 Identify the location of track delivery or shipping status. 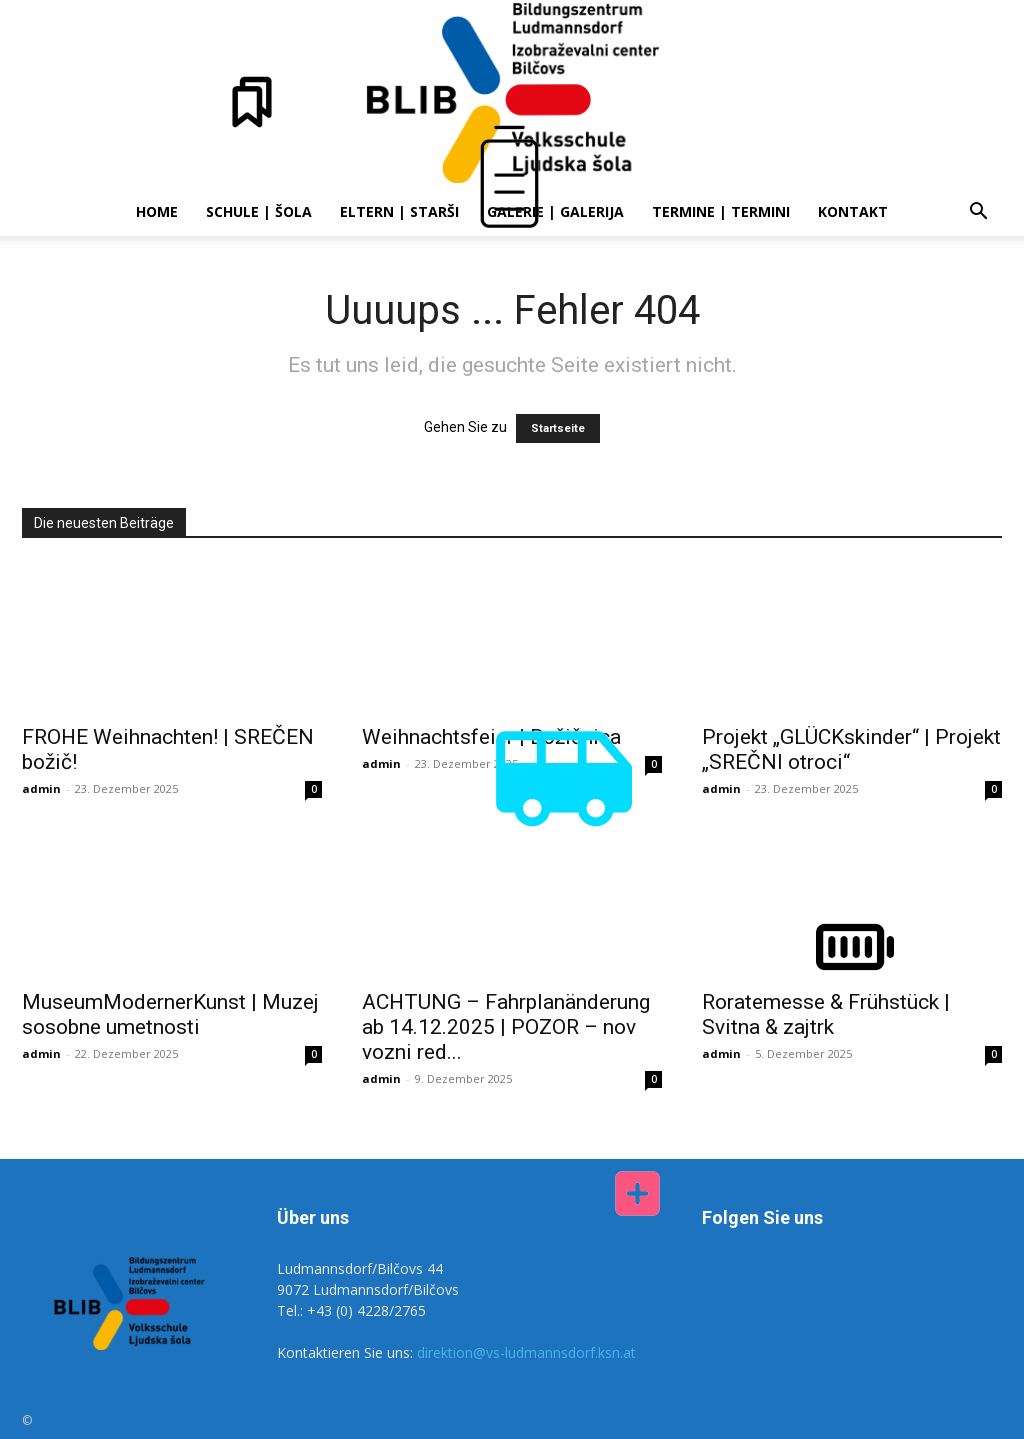
(559, 776).